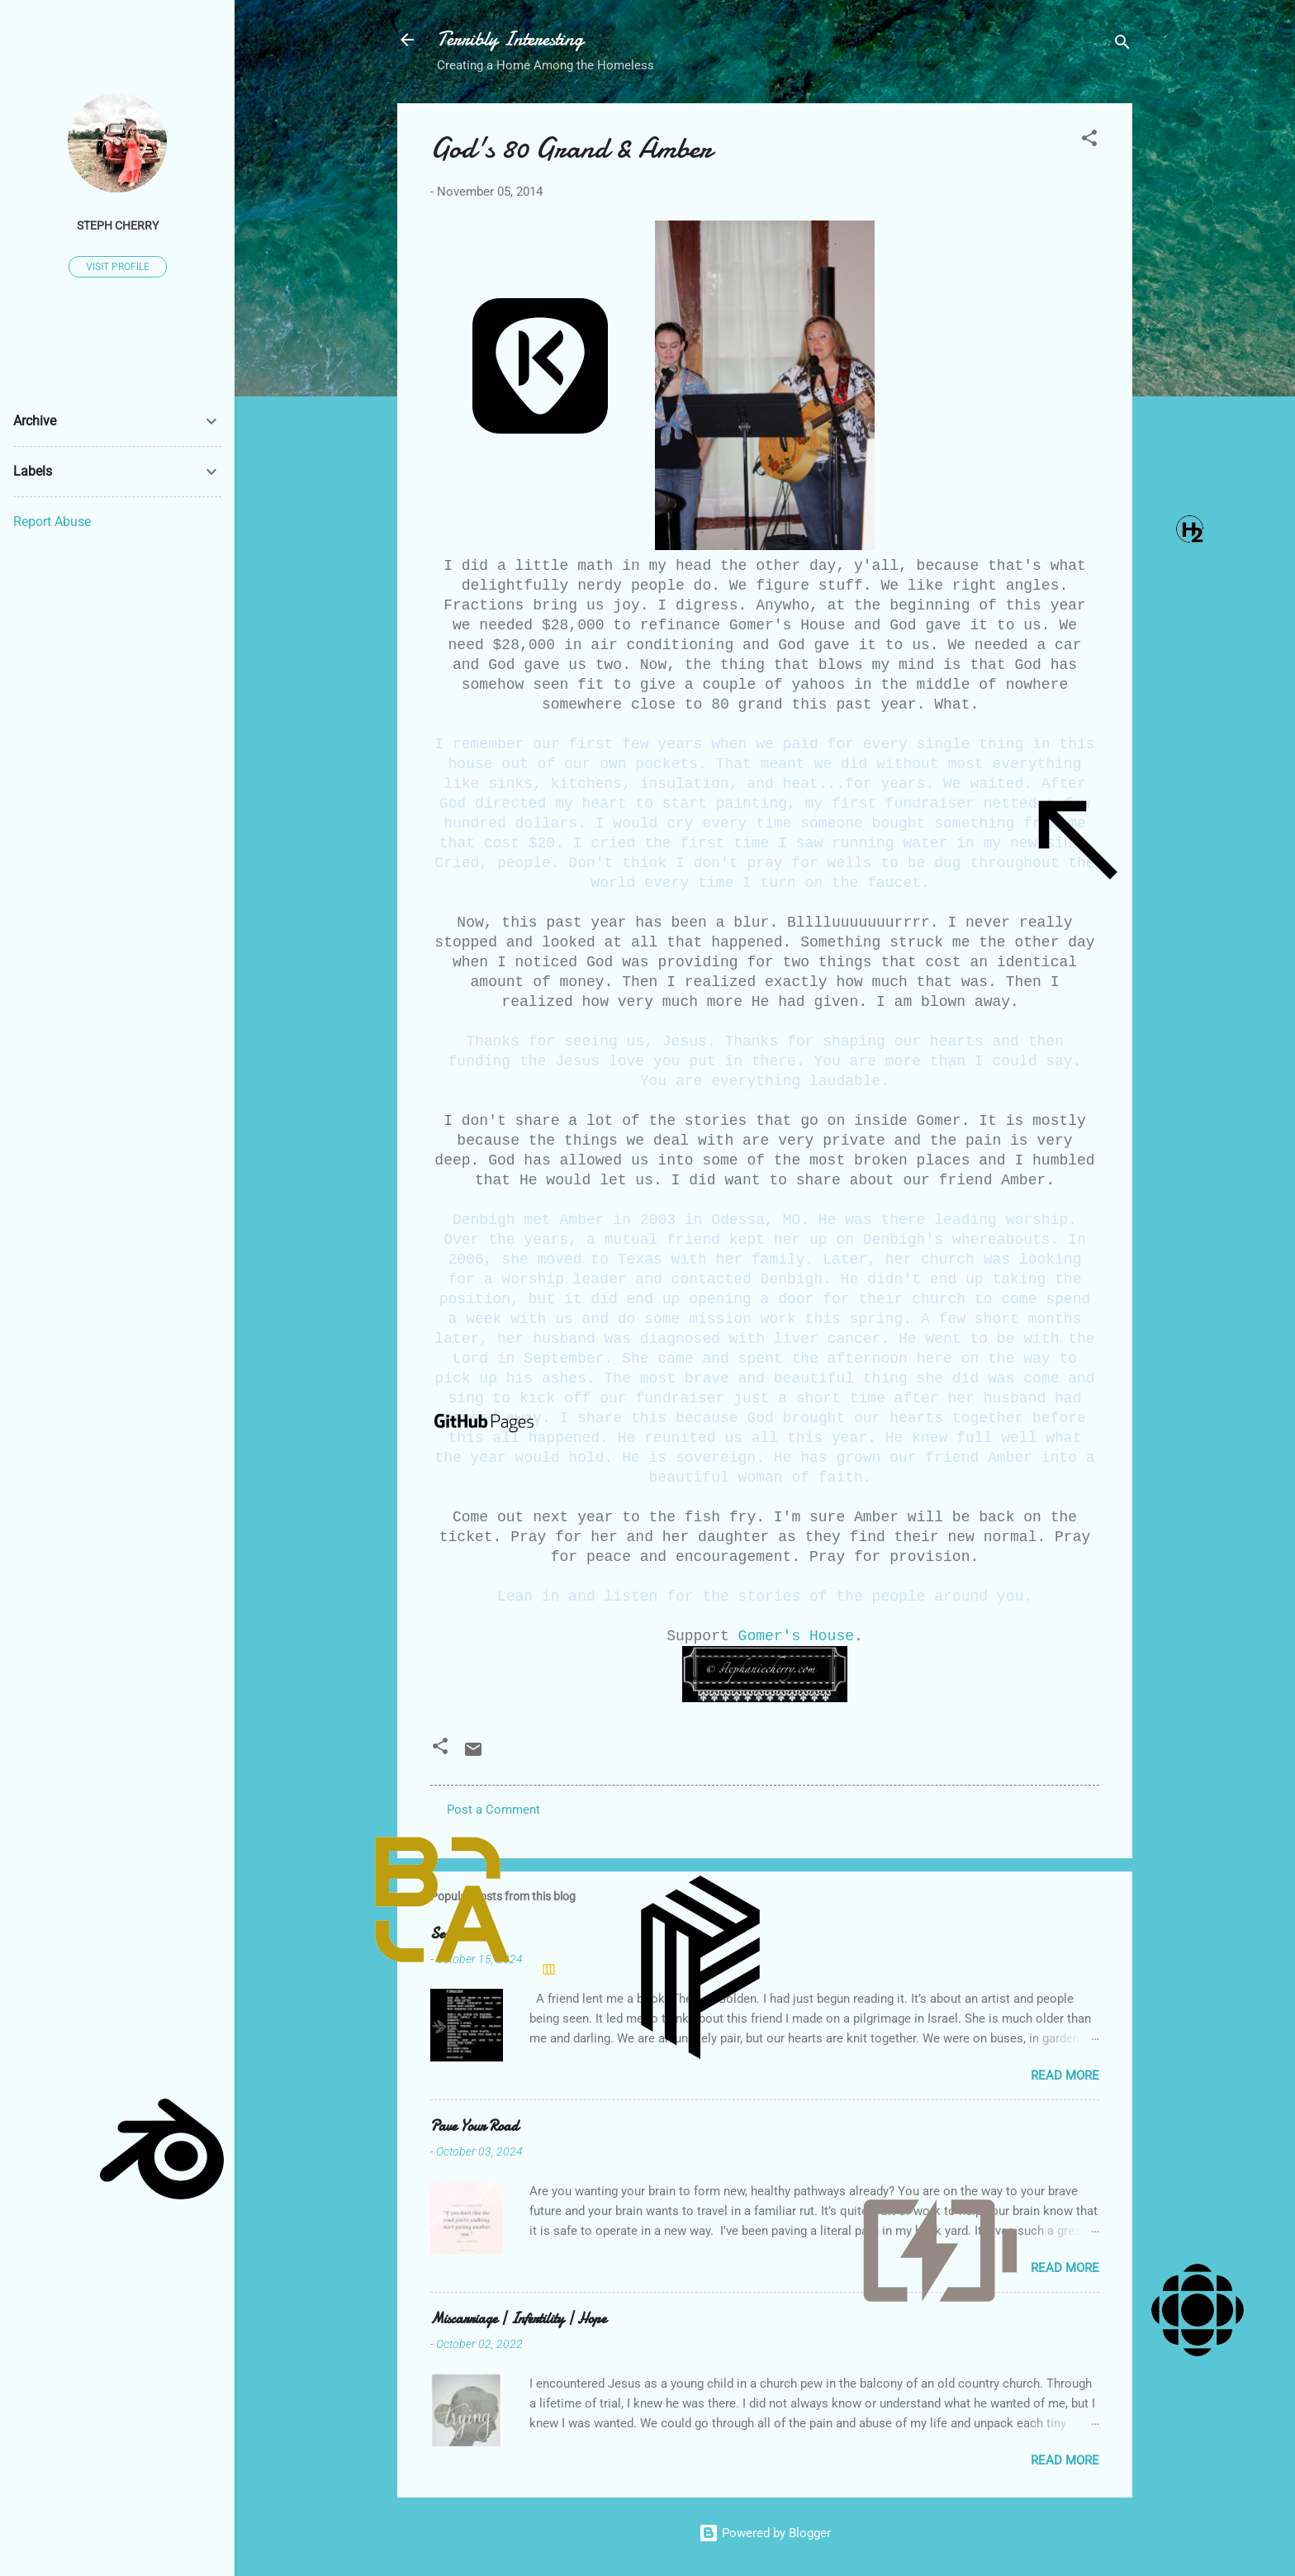 The width and height of the screenshot is (1295, 2576). Describe the element at coordinates (540, 366) in the screenshot. I see `open the klook travel booking app` at that location.